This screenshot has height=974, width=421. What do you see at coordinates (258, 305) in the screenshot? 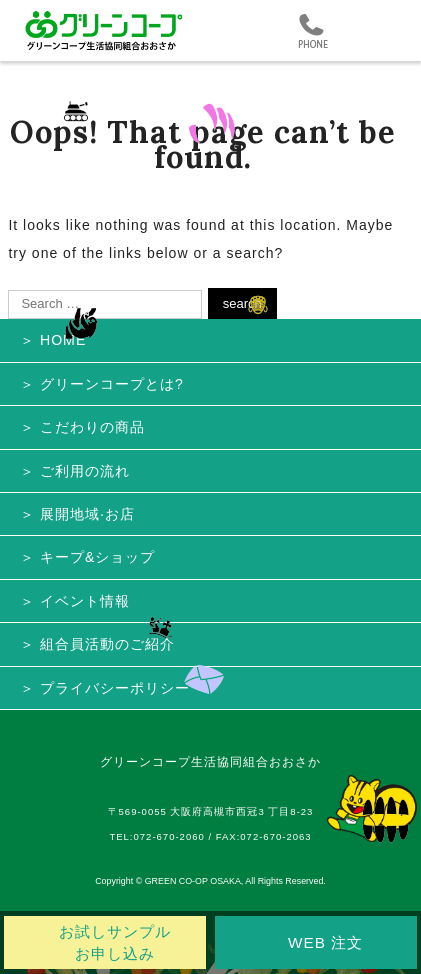
I see `access tribal or cultural game content` at bounding box center [258, 305].